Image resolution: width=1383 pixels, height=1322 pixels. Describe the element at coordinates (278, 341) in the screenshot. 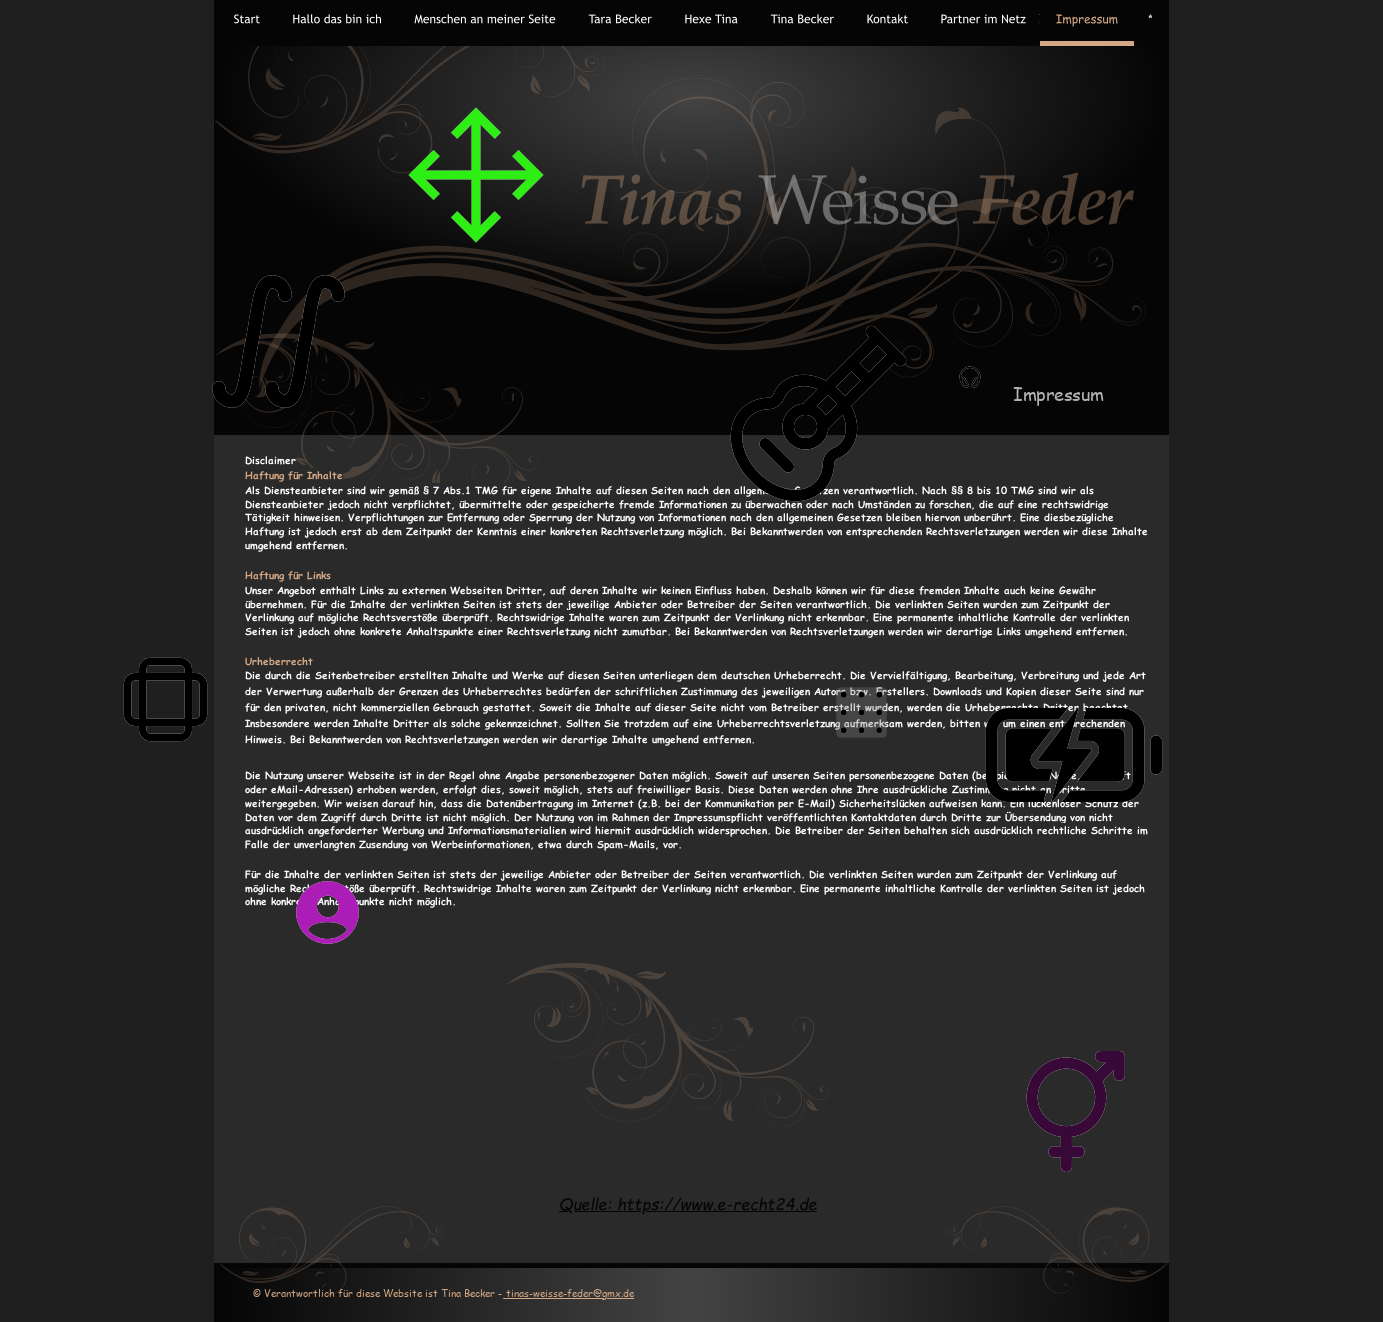

I see `access integral calculus tools` at that location.